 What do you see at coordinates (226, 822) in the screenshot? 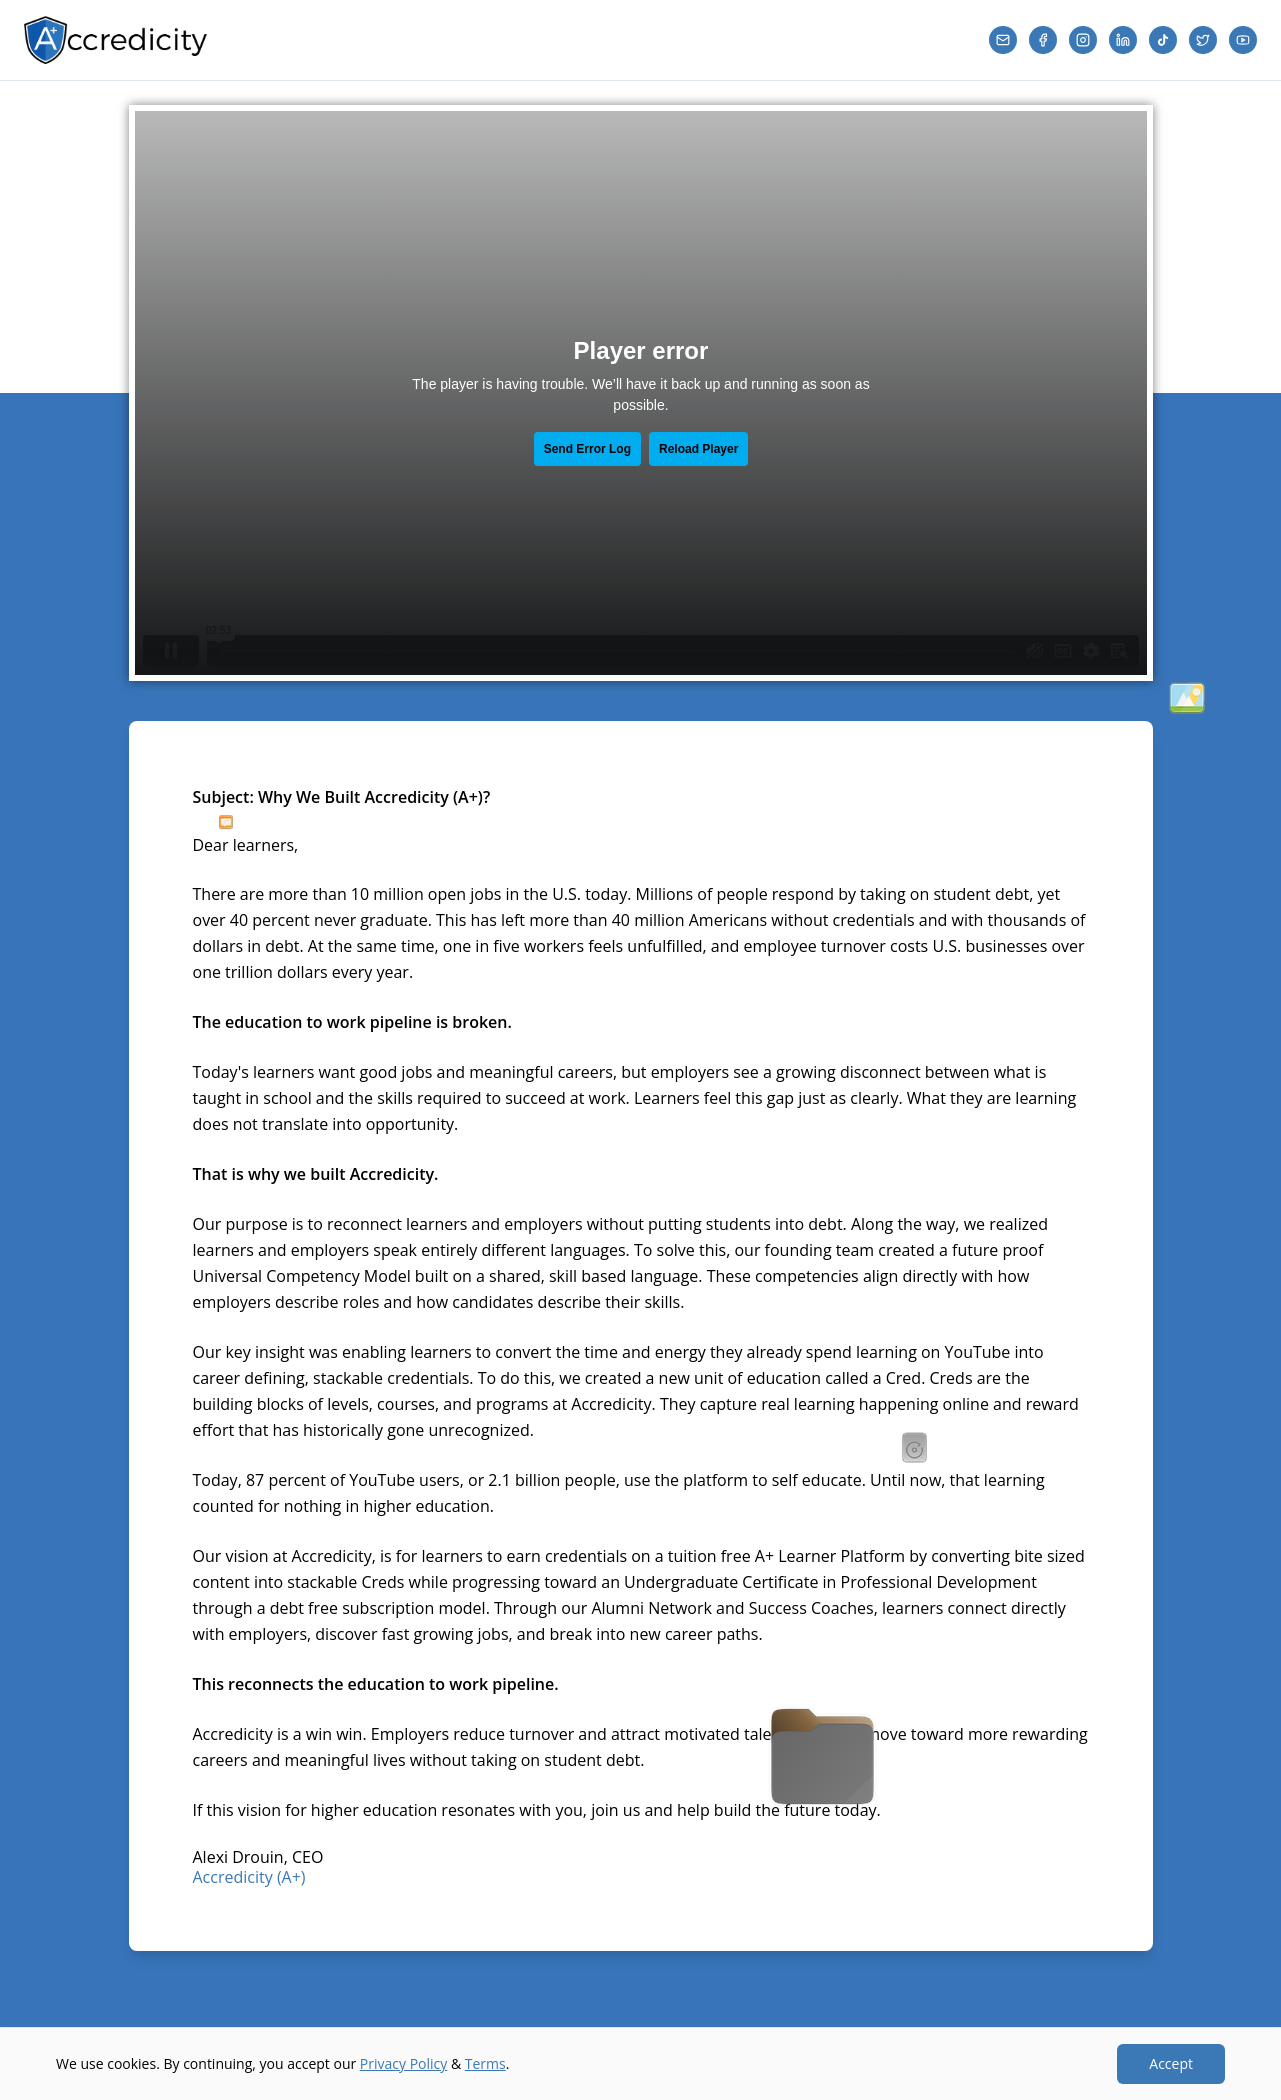
I see `open instant messaging app` at bounding box center [226, 822].